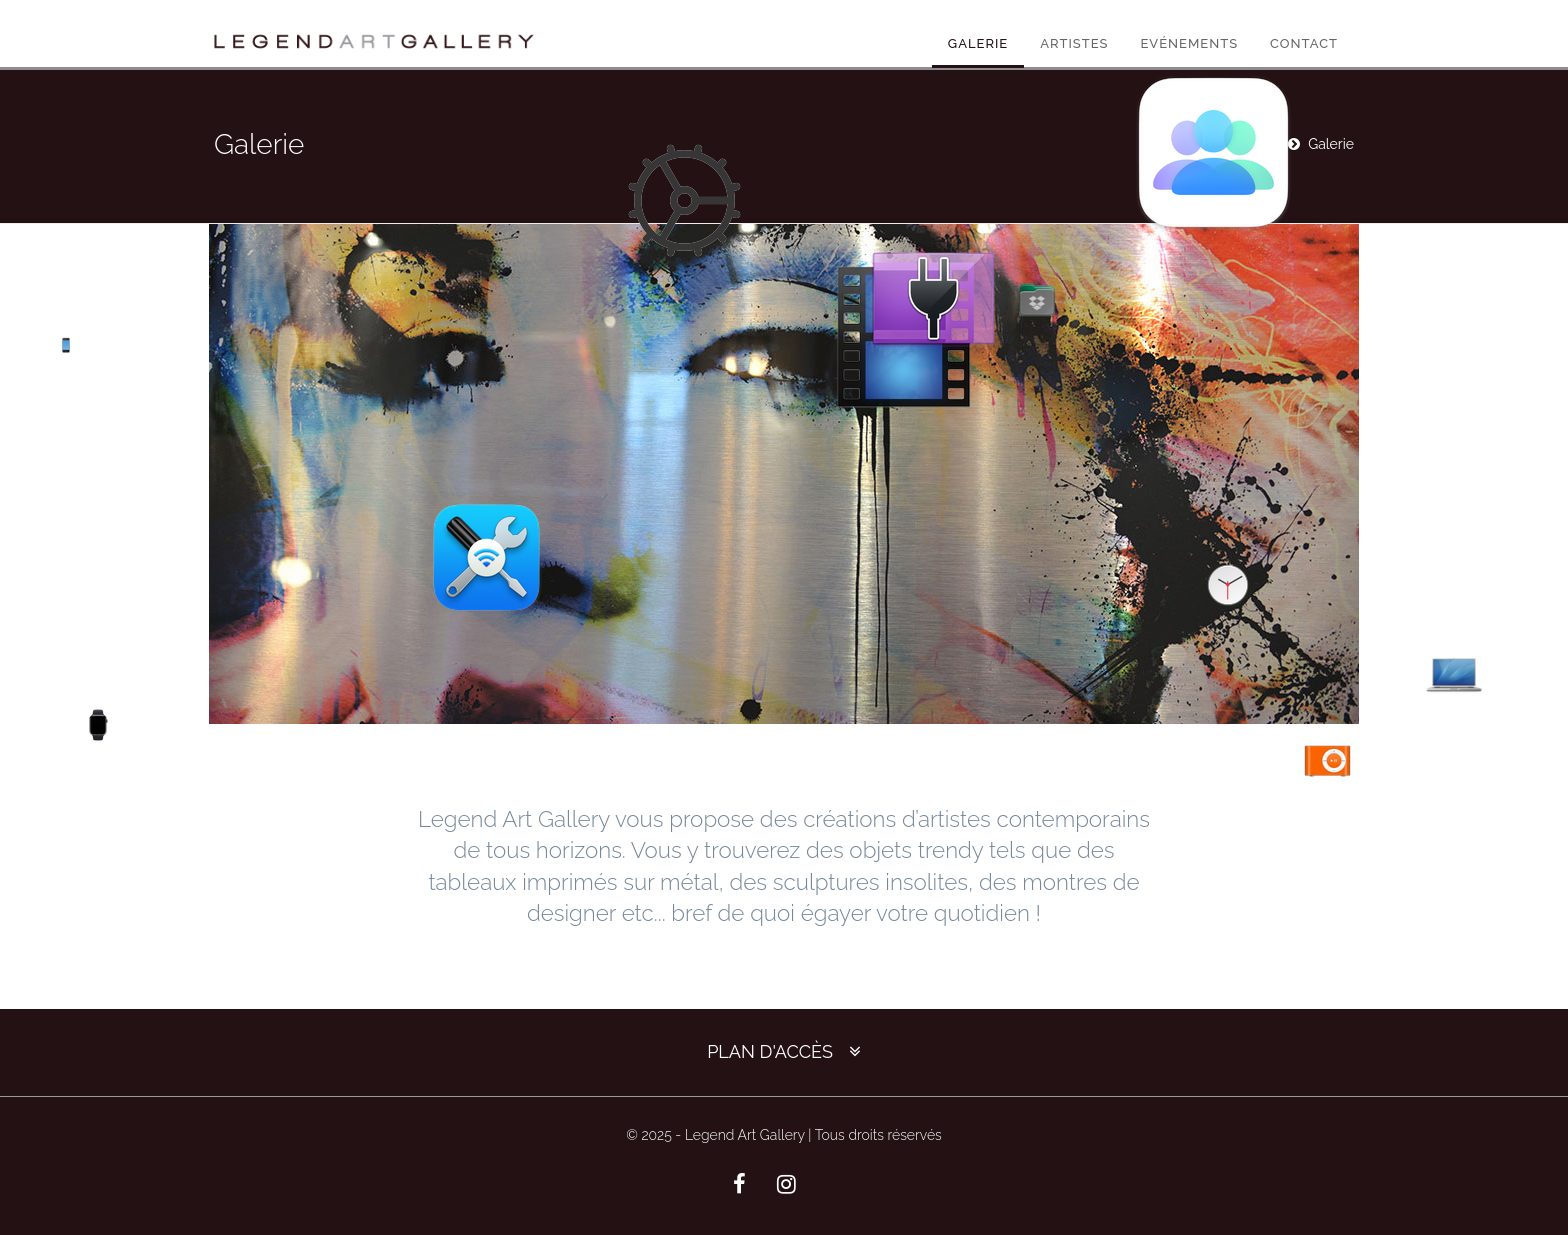 This screenshot has width=1568, height=1235. Describe the element at coordinates (486, 557) in the screenshot. I see `open wireless diagnostics tool` at that location.